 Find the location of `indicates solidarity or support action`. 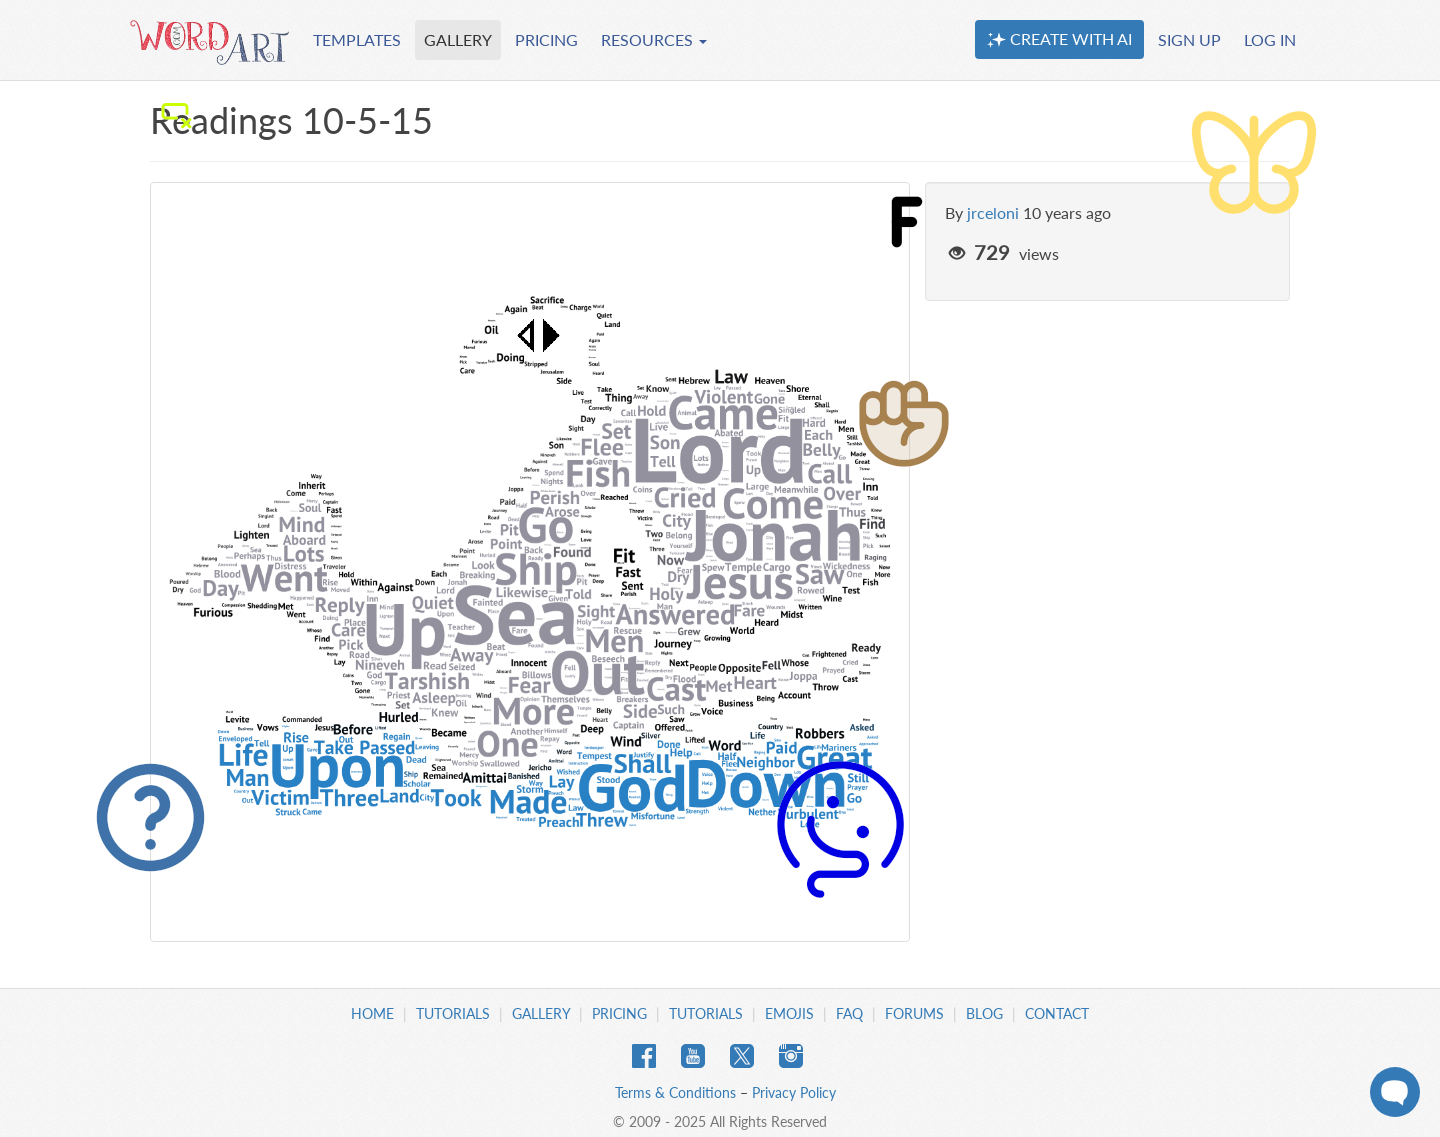

indicates solidarity or support action is located at coordinates (904, 422).